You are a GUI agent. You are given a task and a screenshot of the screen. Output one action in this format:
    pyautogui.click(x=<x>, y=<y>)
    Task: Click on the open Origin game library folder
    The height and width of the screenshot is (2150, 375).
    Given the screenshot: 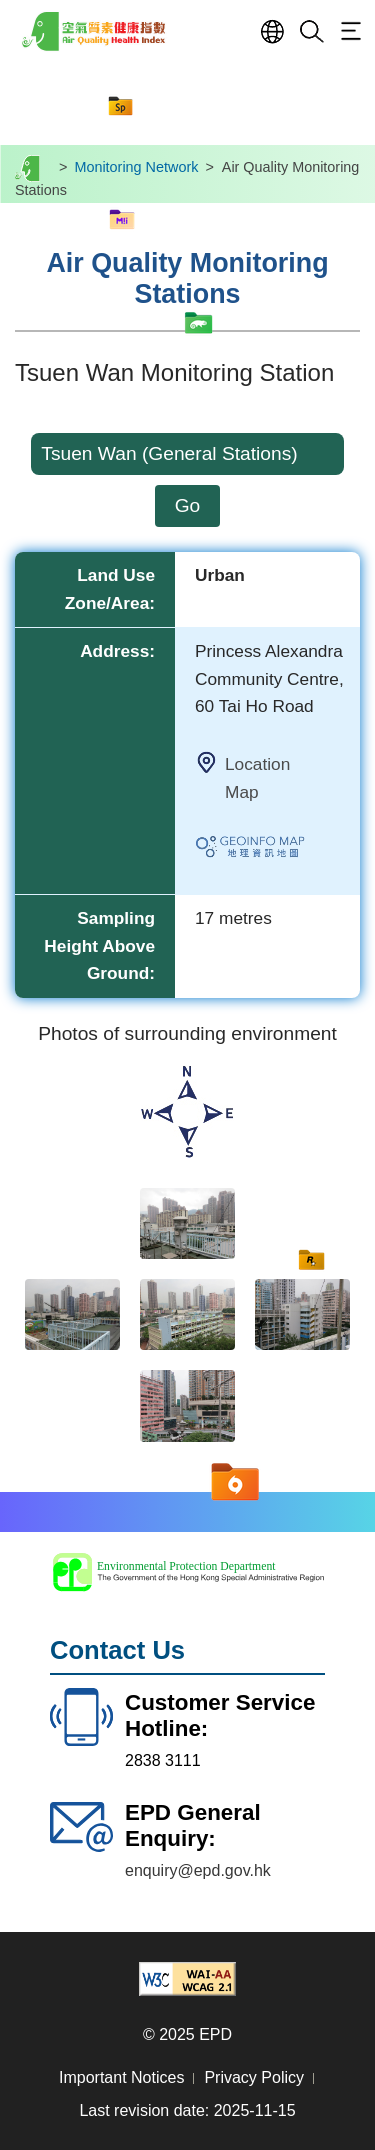 What is the action you would take?
    pyautogui.click(x=235, y=1483)
    